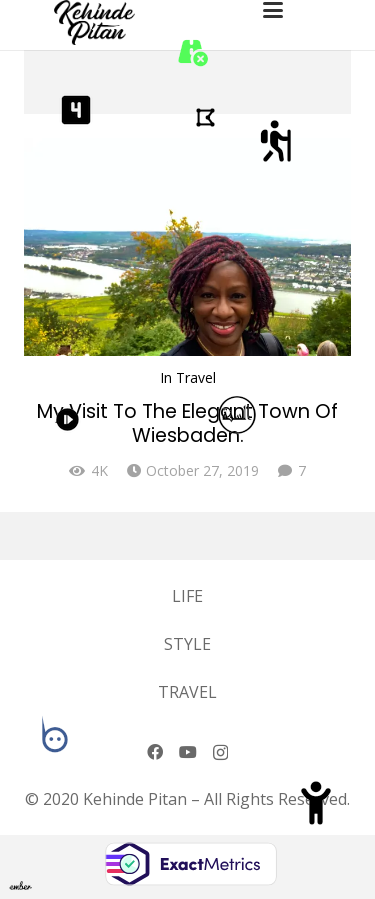  What do you see at coordinates (237, 414) in the screenshot?
I see `US Sunnah Foundation logo` at bounding box center [237, 414].